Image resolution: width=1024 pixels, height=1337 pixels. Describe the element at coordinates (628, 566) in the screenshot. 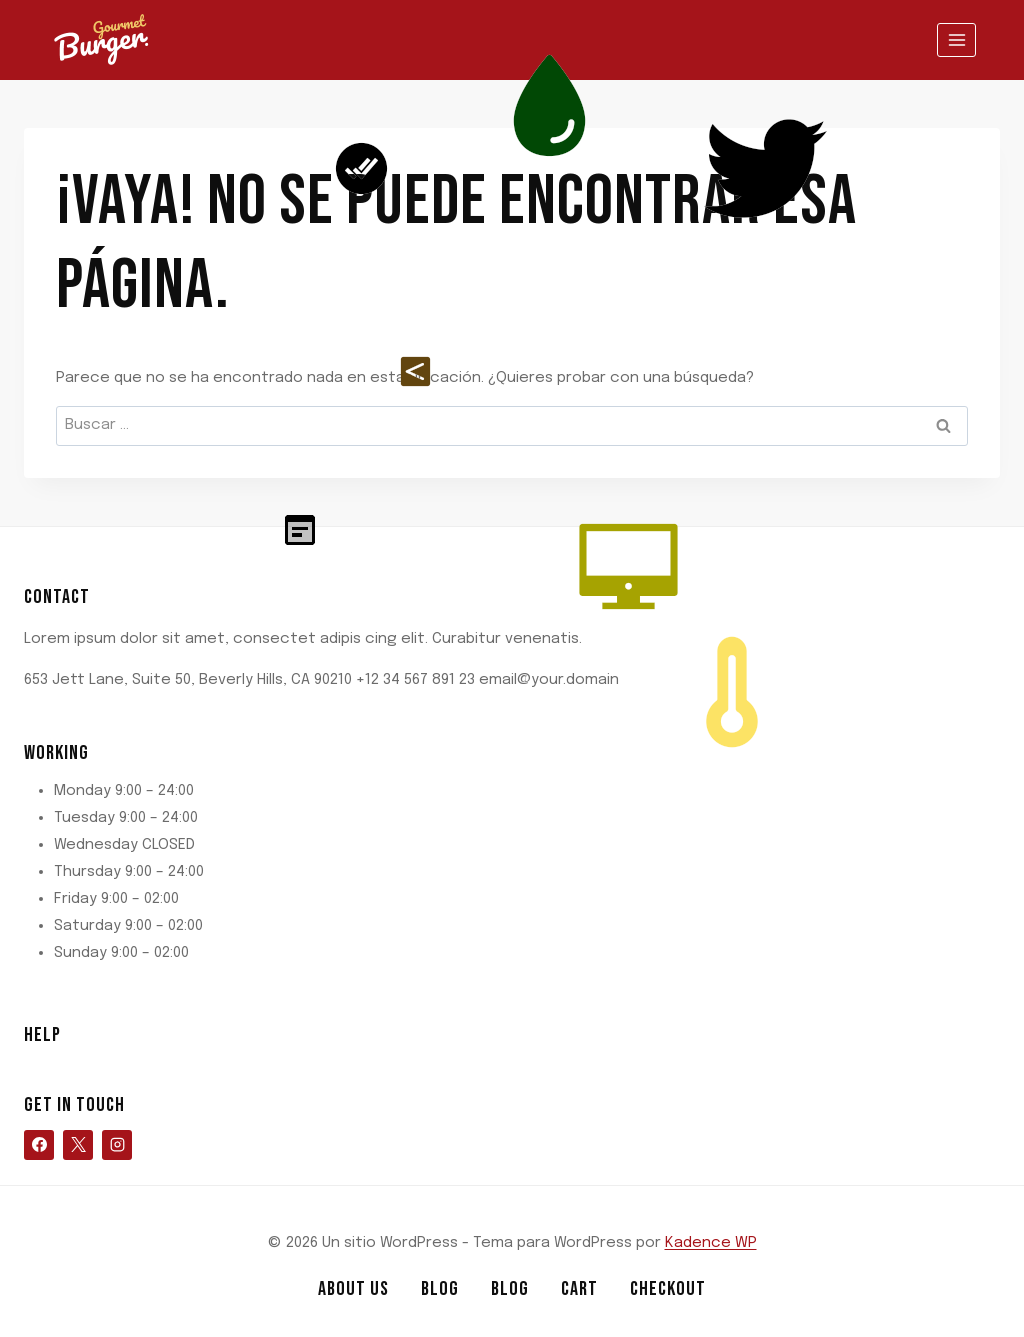

I see `switch to desktop view` at that location.